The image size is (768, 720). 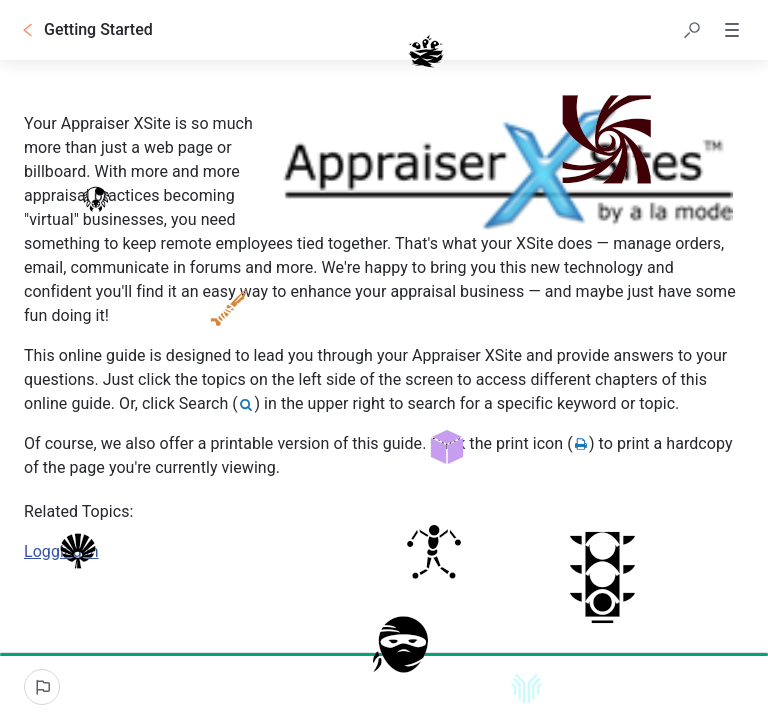 I want to click on indicates a tick or mite creature in a game context, so click(x=95, y=199).